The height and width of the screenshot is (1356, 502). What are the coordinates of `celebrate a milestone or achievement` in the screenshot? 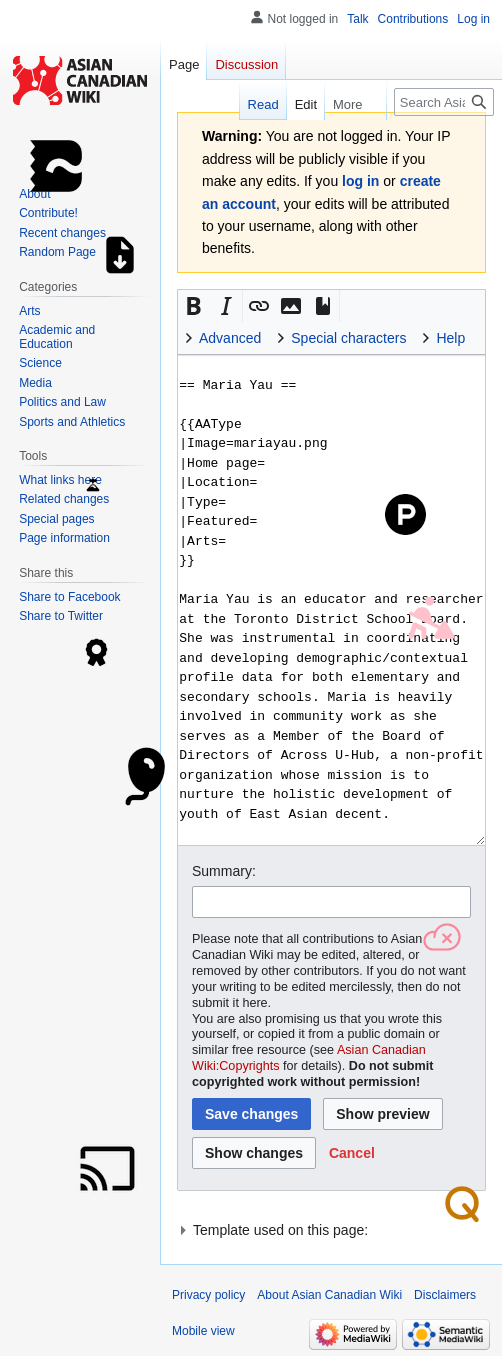 It's located at (146, 776).